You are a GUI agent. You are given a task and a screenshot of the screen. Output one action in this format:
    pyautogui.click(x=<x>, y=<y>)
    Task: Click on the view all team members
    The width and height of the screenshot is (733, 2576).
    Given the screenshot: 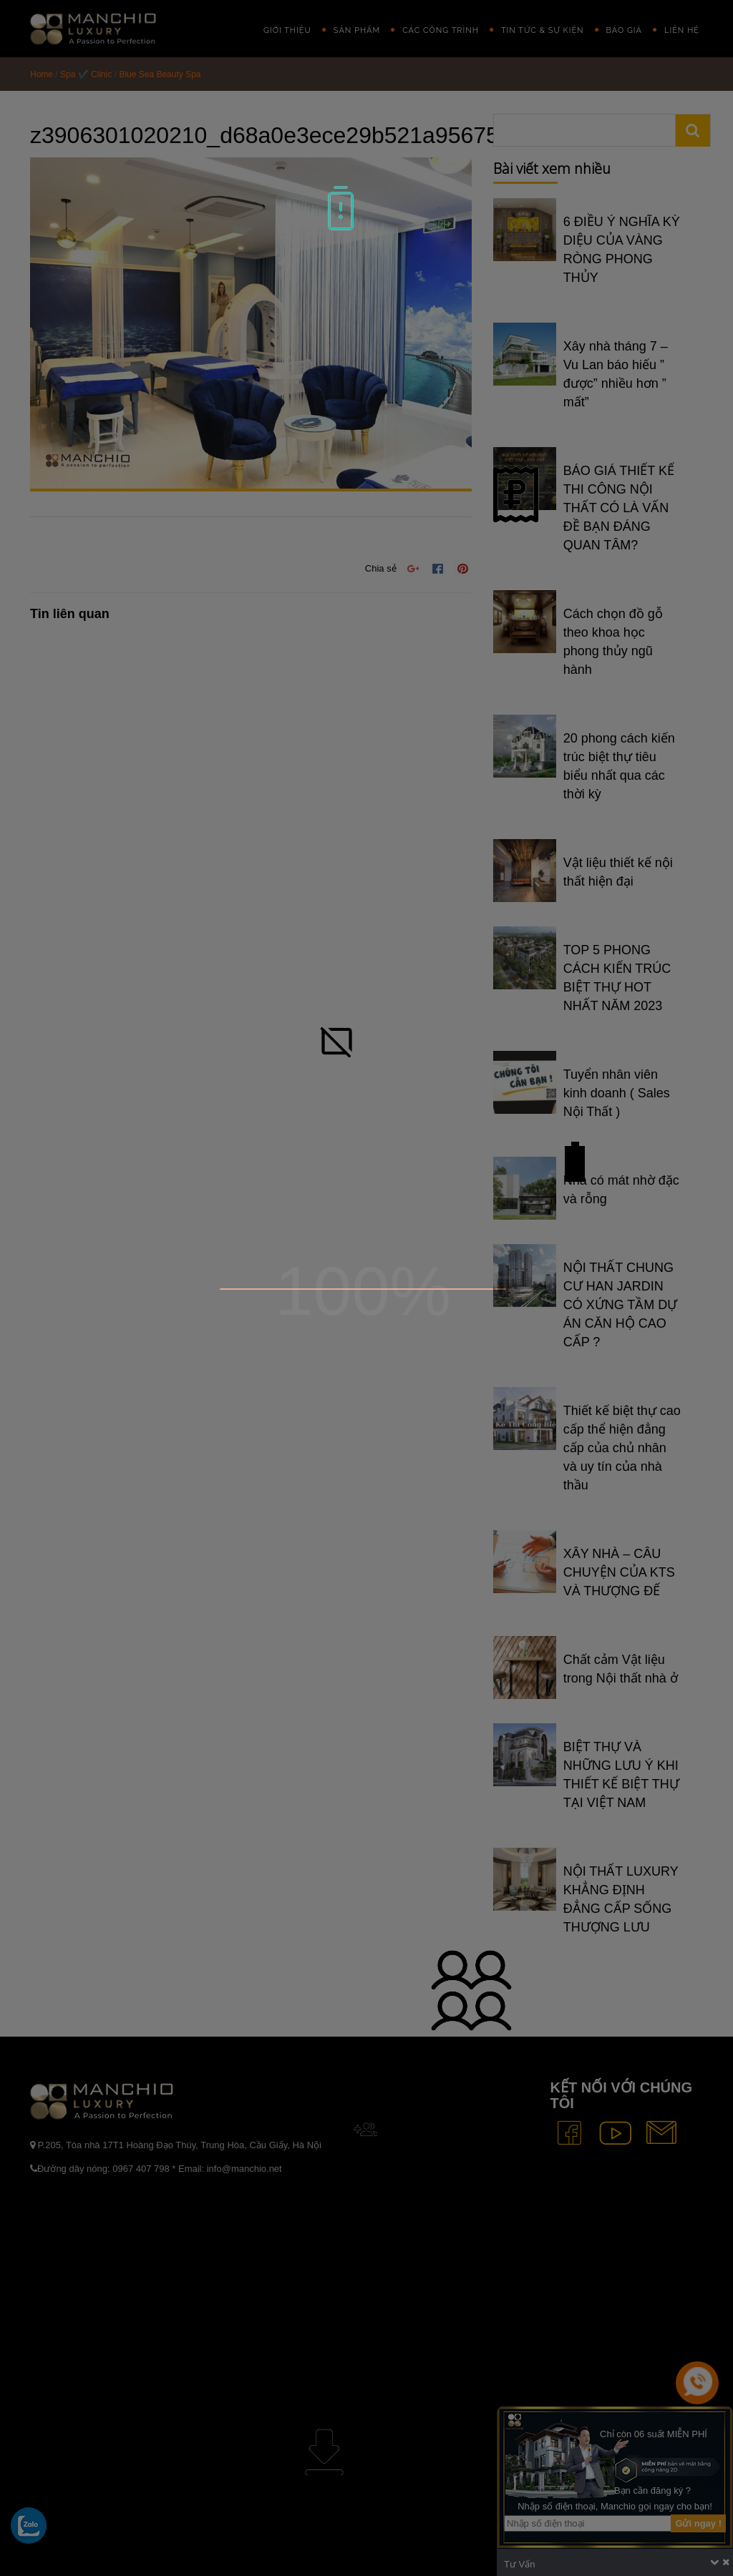 What is the action you would take?
    pyautogui.click(x=471, y=1990)
    